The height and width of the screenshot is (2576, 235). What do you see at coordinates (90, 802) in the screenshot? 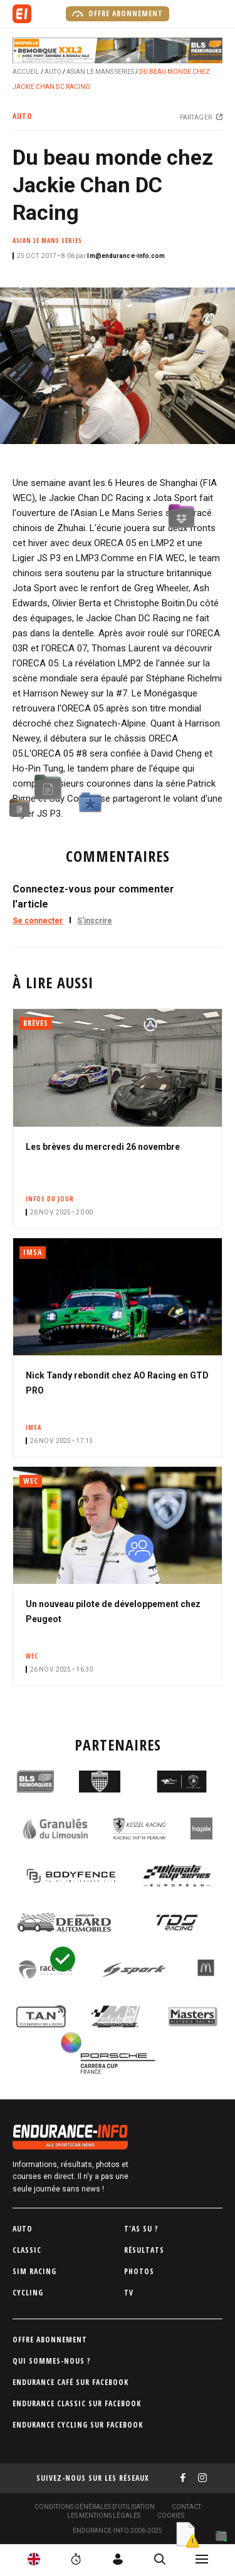
I see `access your favorites folder in the media library` at bounding box center [90, 802].